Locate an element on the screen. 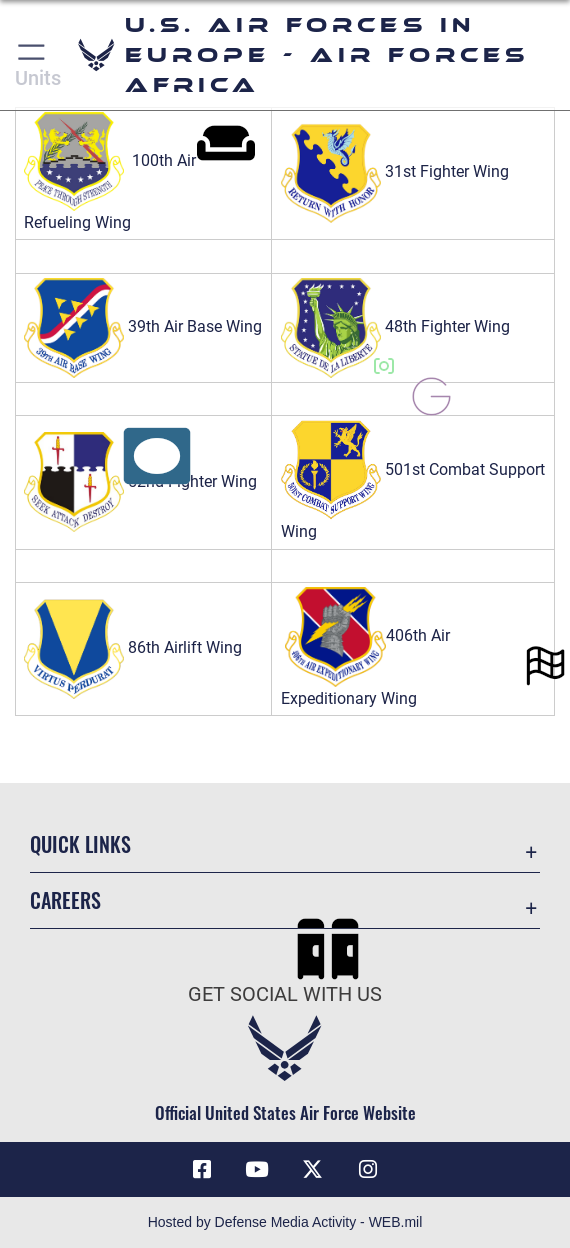 The height and width of the screenshot is (1248, 570). locate nearby portable restrooms is located at coordinates (328, 949).